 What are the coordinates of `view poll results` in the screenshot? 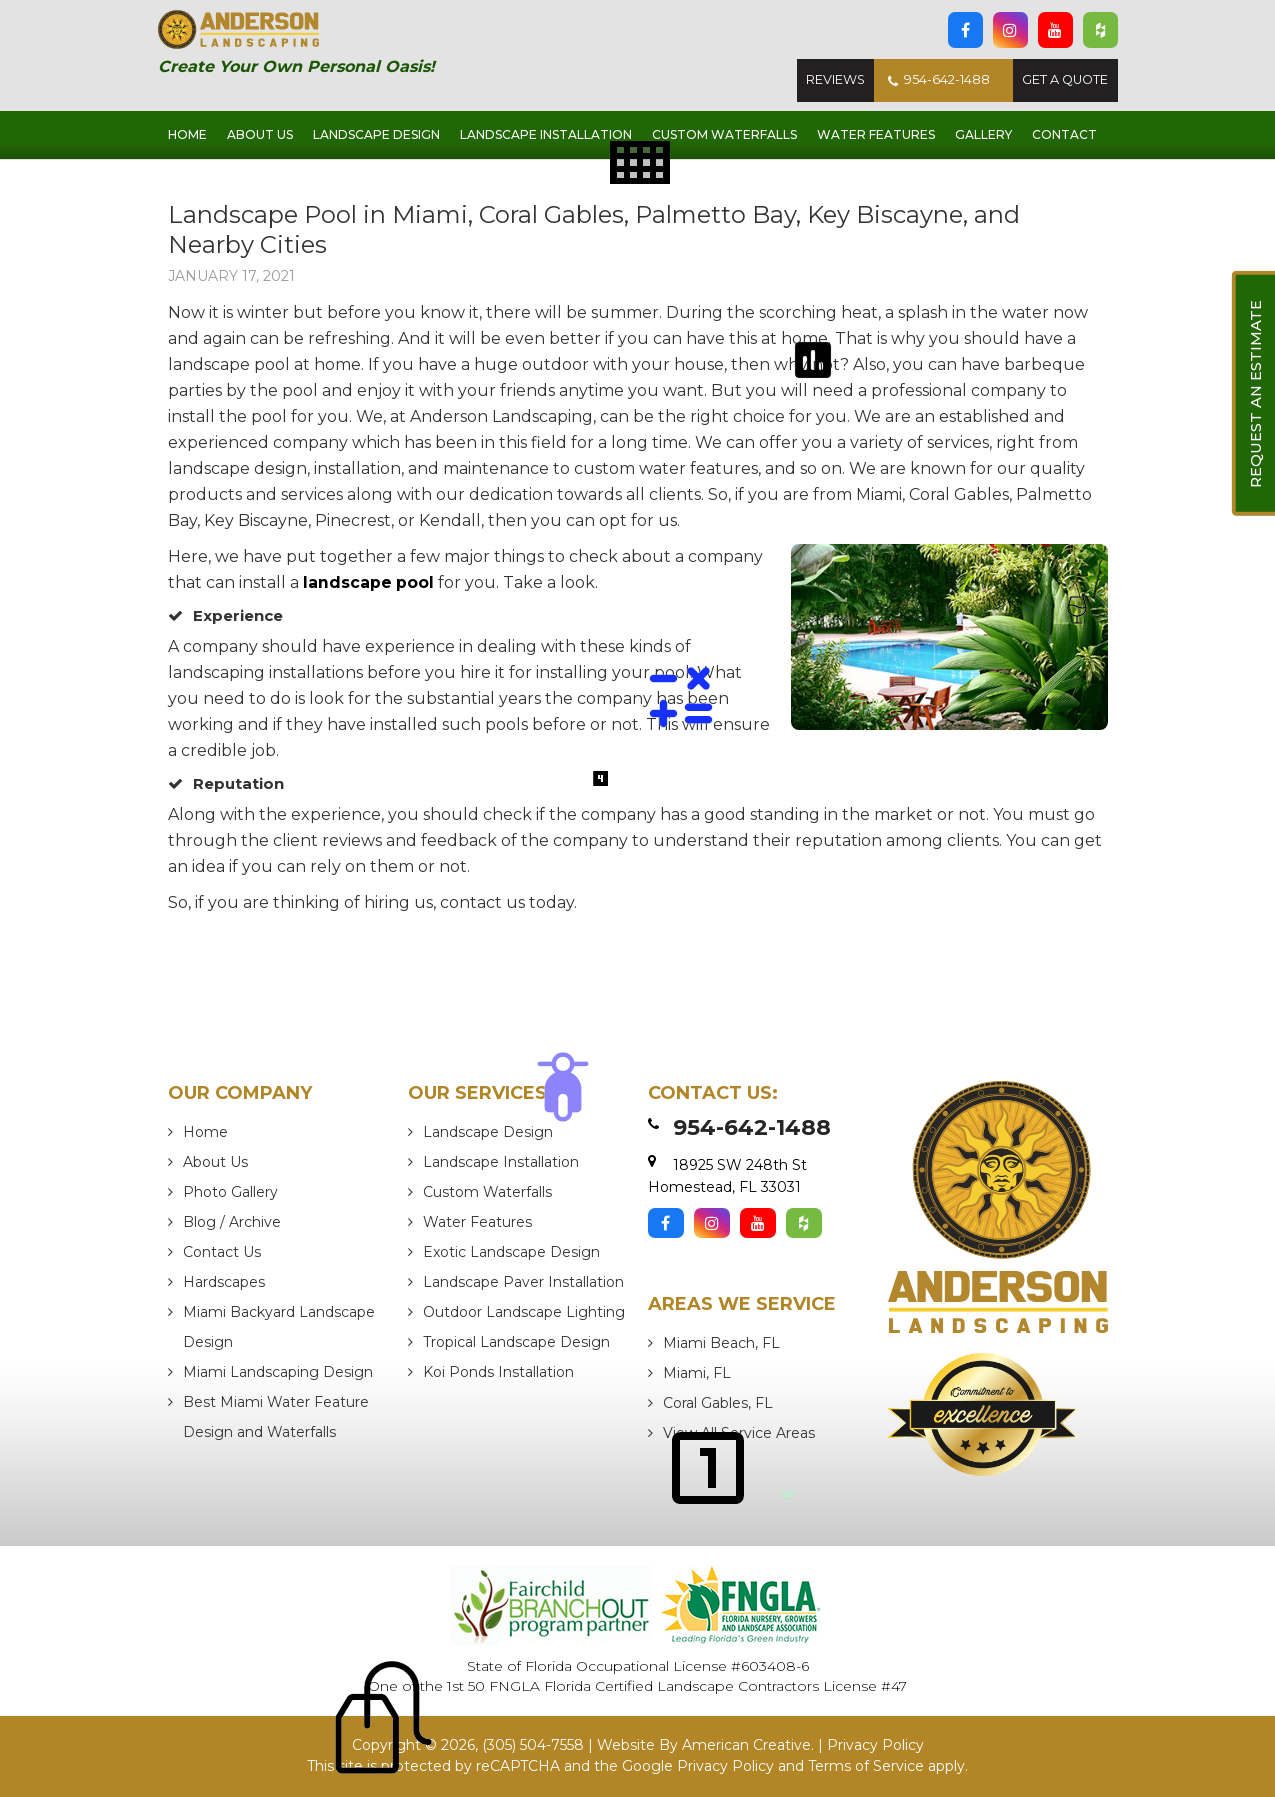 It's located at (813, 360).